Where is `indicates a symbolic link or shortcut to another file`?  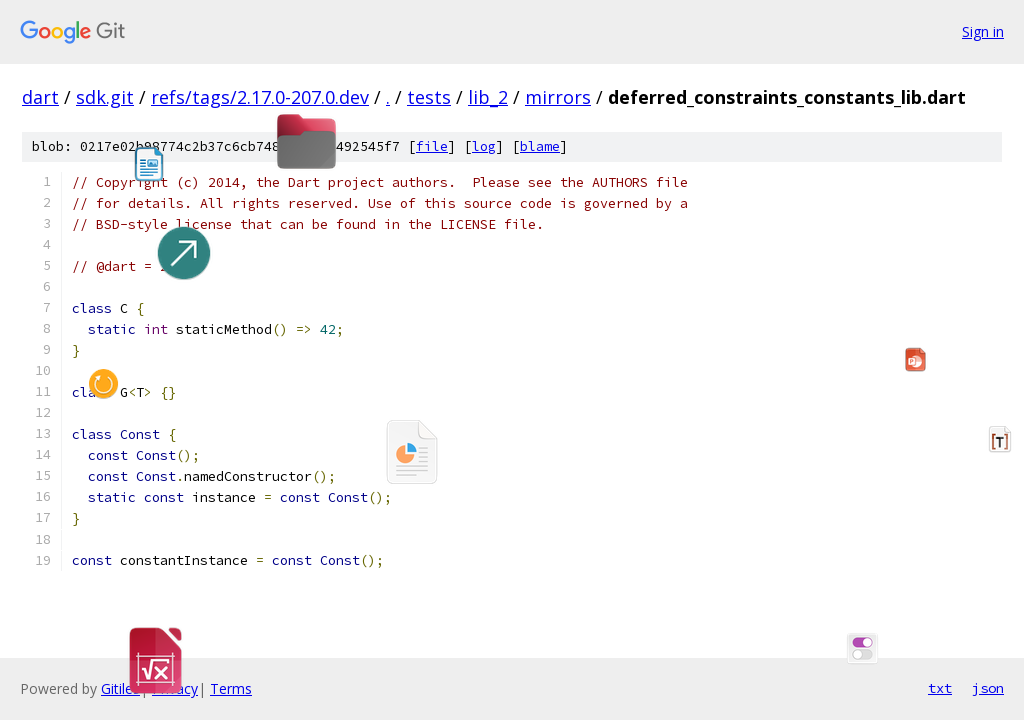
indicates a symbolic link or shortcut to another file is located at coordinates (184, 253).